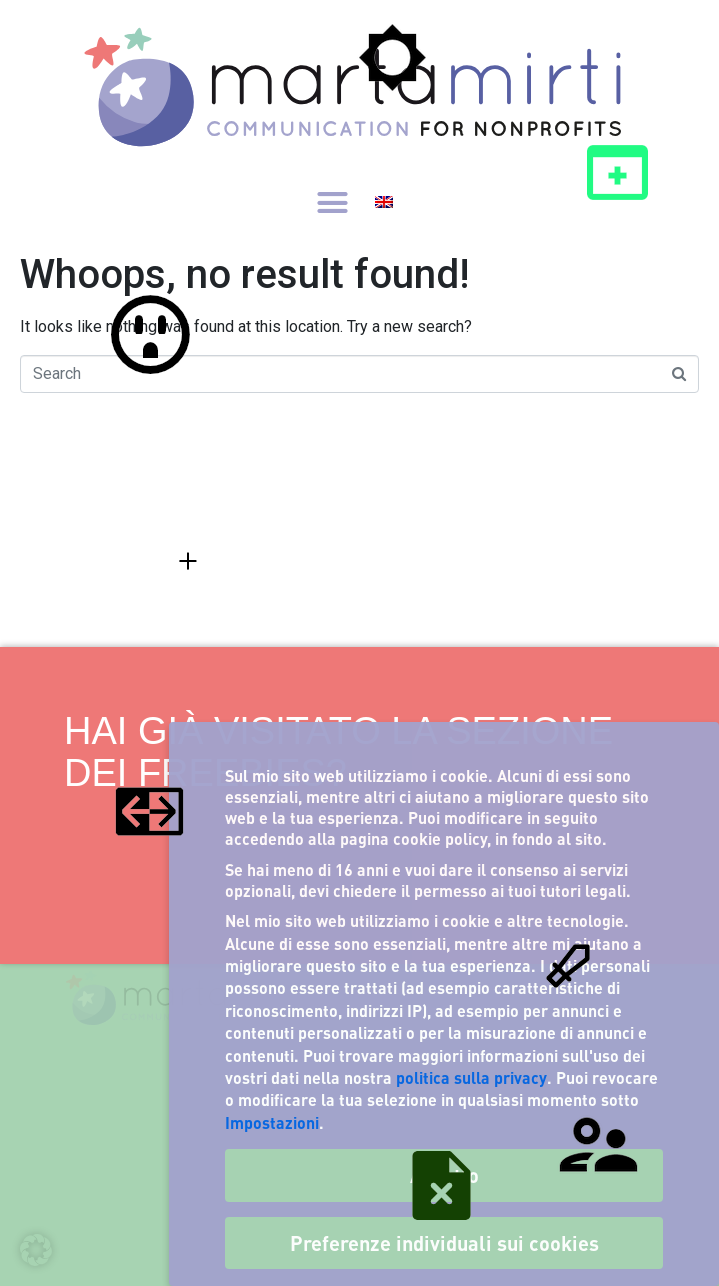  I want to click on open a new window, so click(617, 172).